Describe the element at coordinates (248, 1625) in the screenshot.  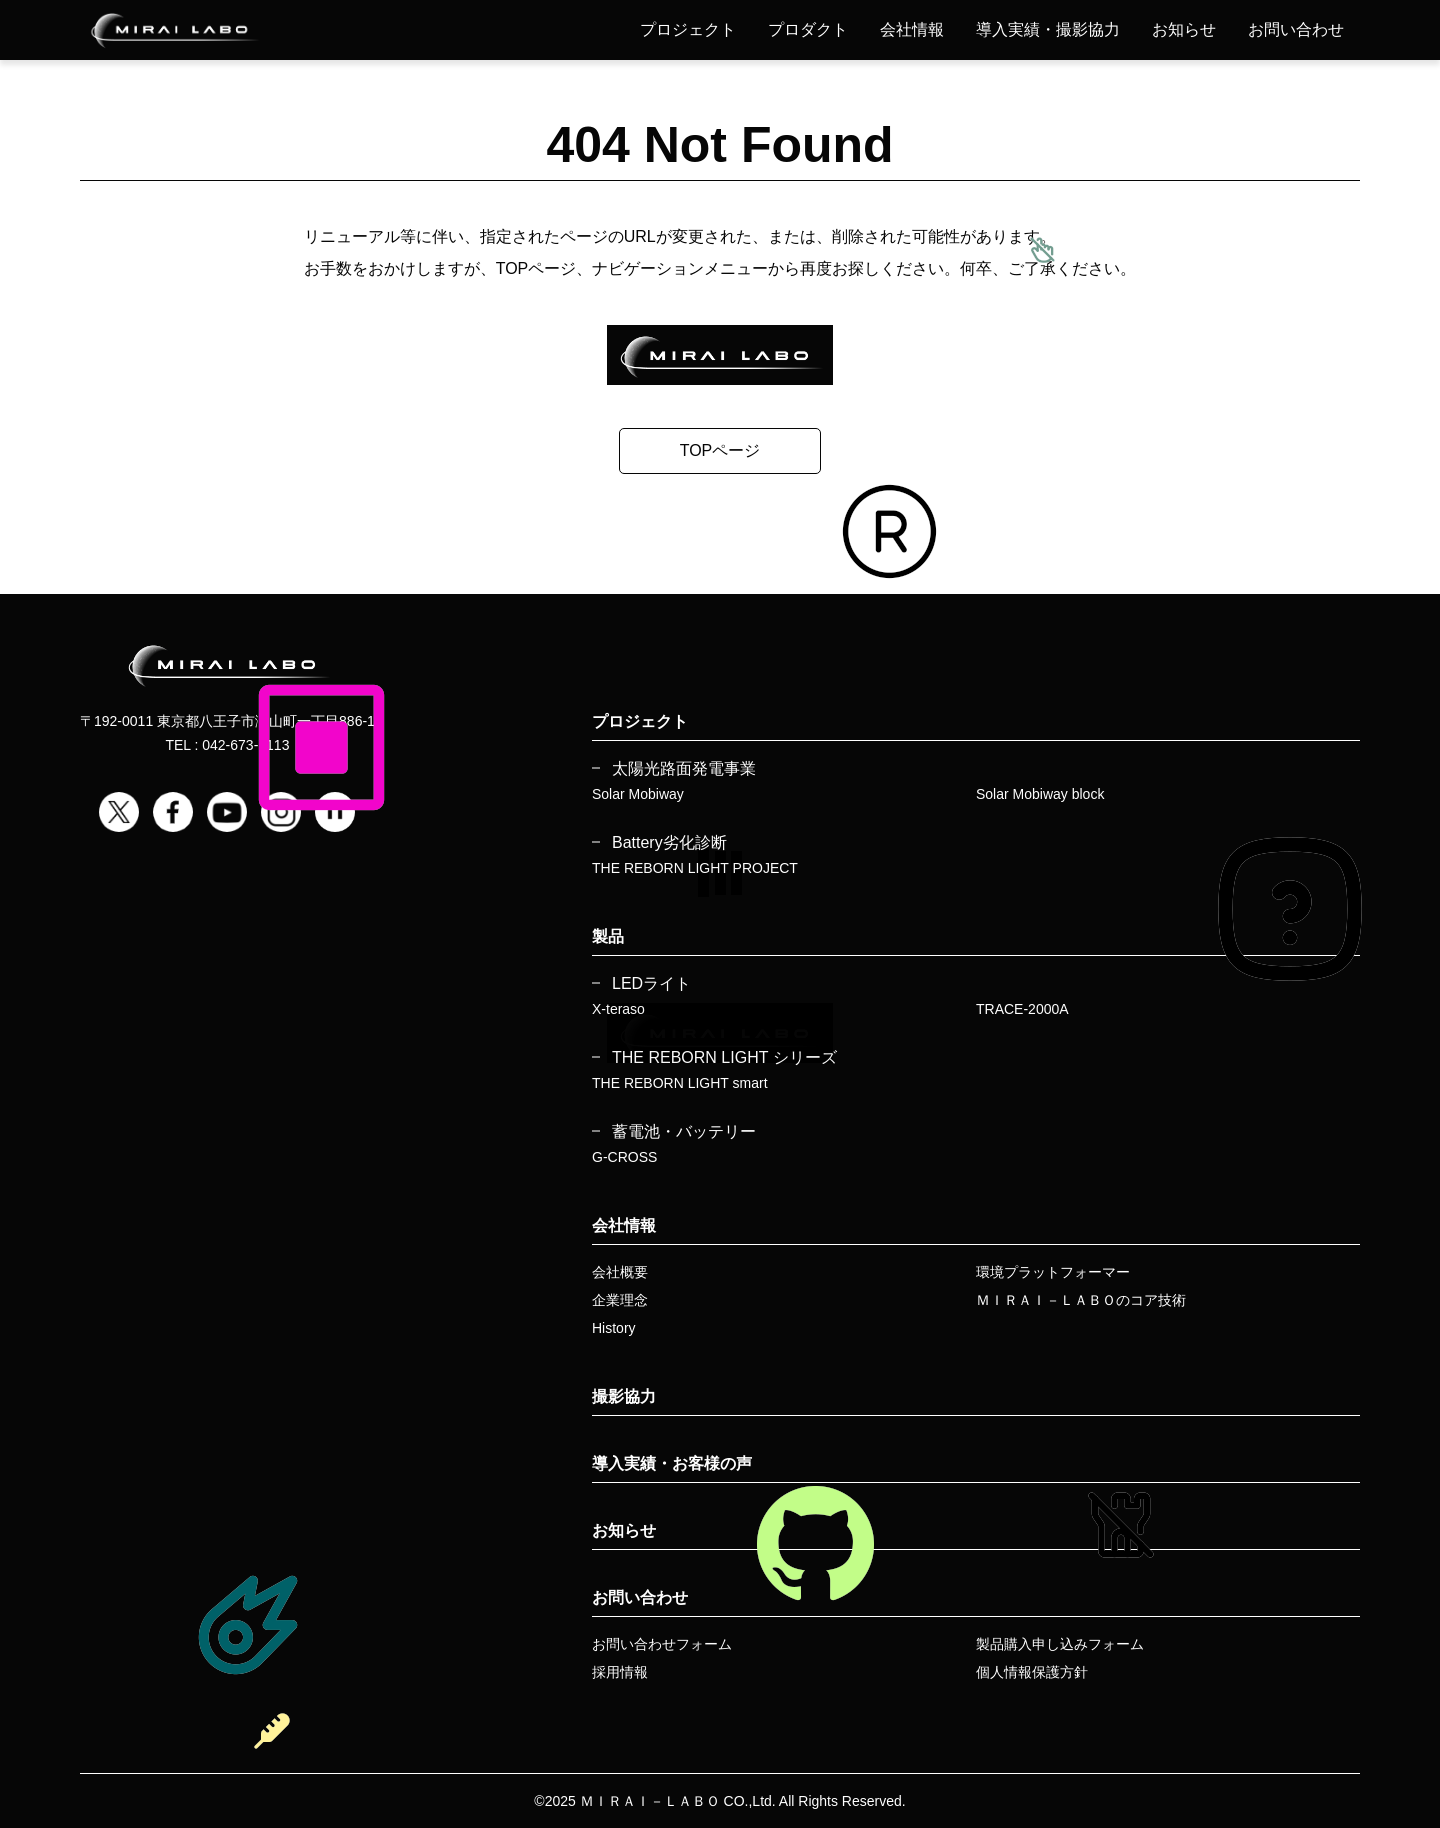
I see `indicates a trending or viral item` at that location.